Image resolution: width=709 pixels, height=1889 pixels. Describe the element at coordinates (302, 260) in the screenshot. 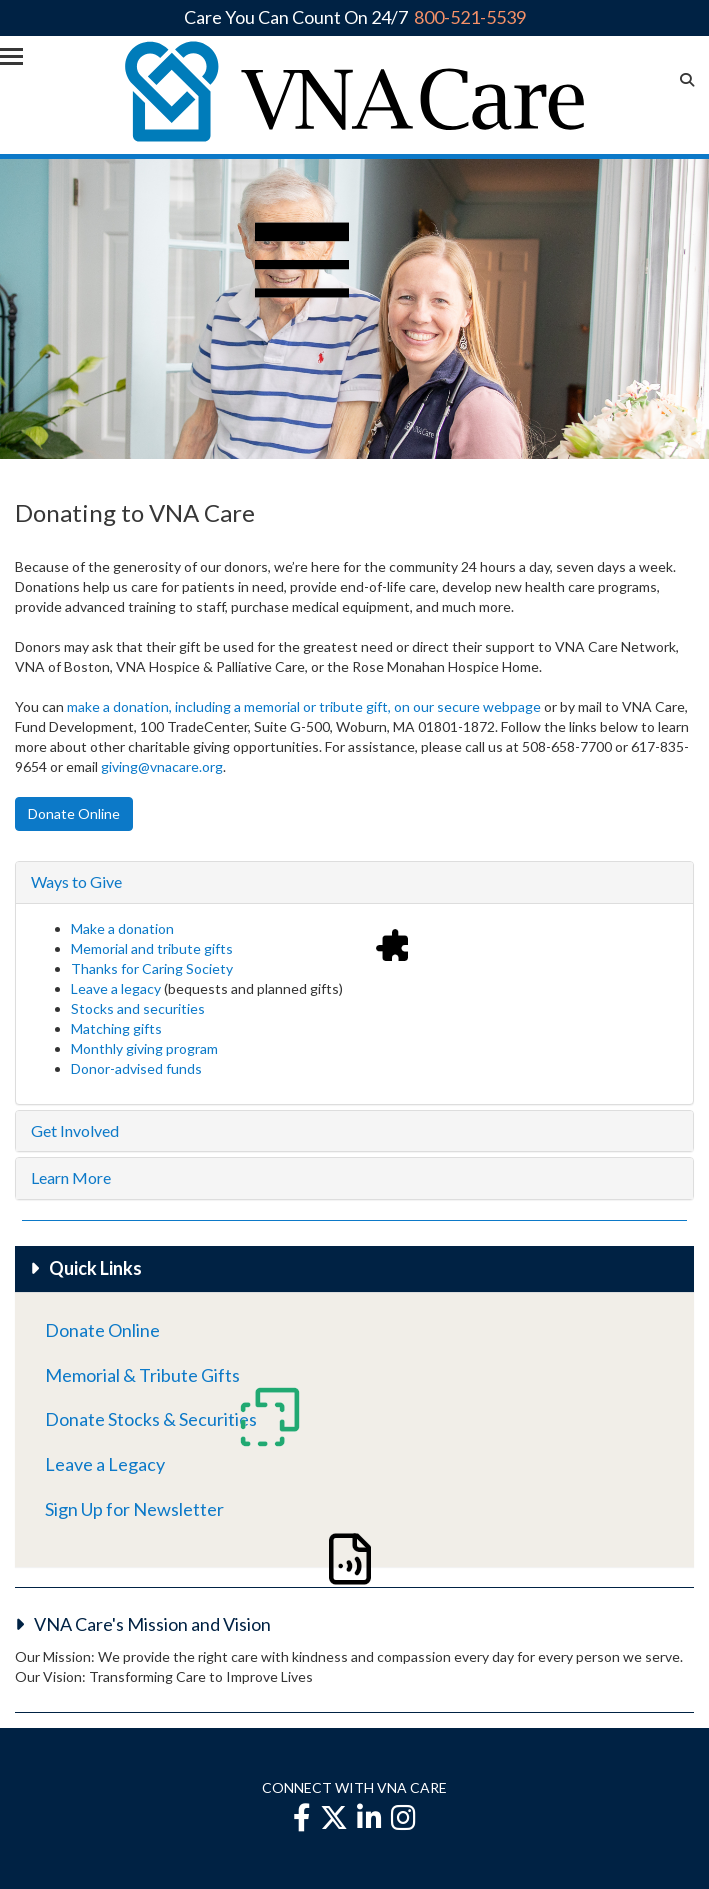

I see `view queue or playlist` at that location.